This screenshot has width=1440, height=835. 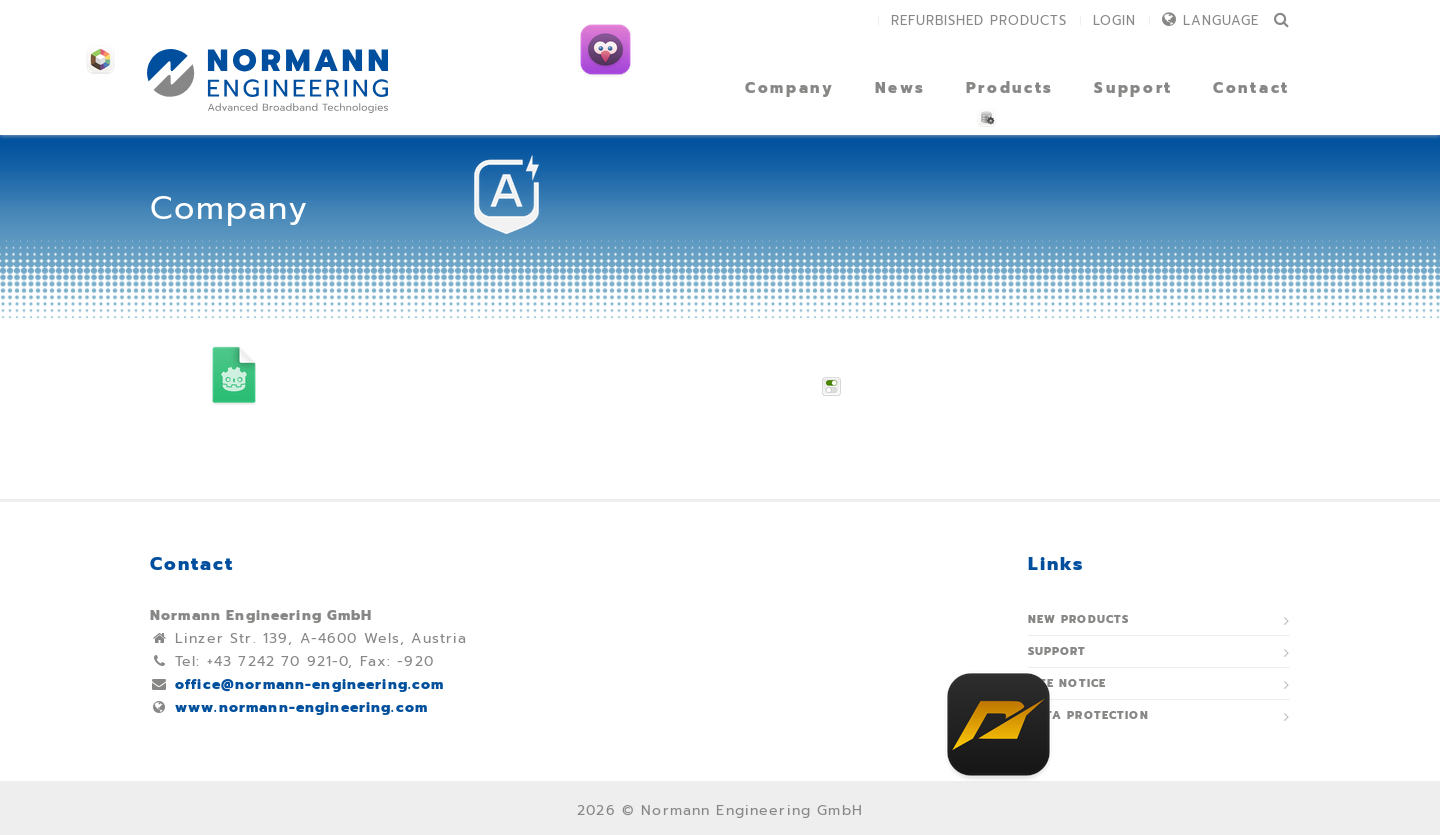 What do you see at coordinates (831, 386) in the screenshot?
I see `open system settings or preferences` at bounding box center [831, 386].